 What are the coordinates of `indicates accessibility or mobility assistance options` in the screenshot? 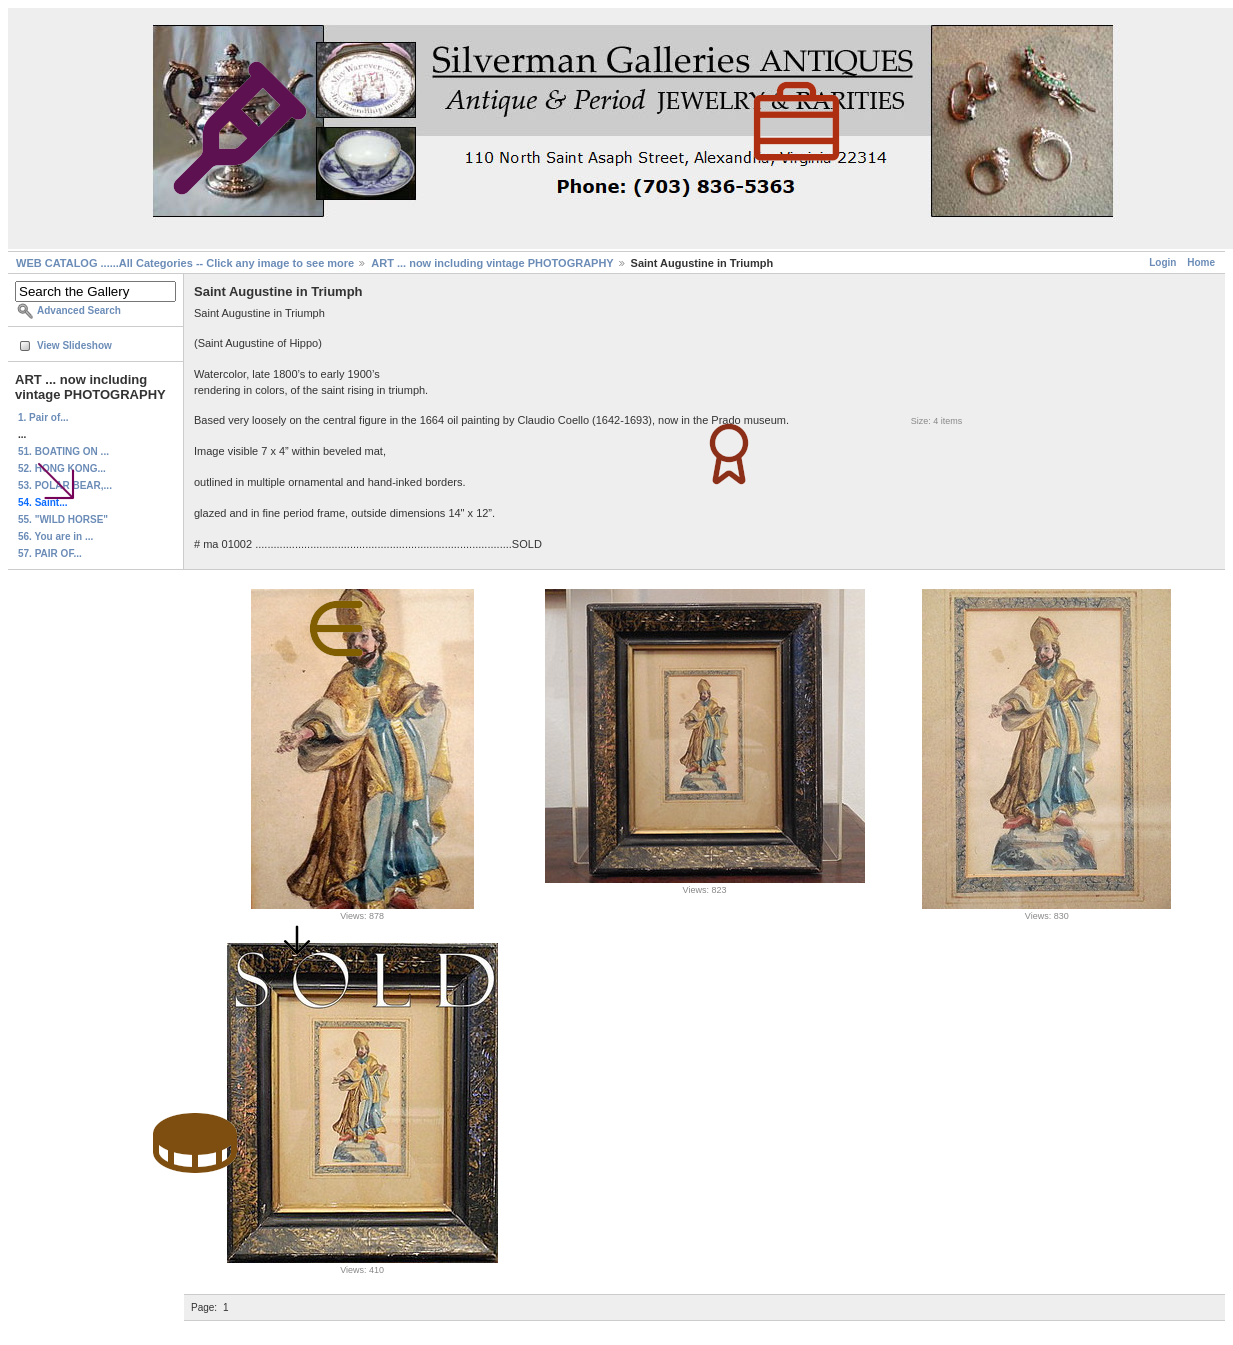 It's located at (240, 128).